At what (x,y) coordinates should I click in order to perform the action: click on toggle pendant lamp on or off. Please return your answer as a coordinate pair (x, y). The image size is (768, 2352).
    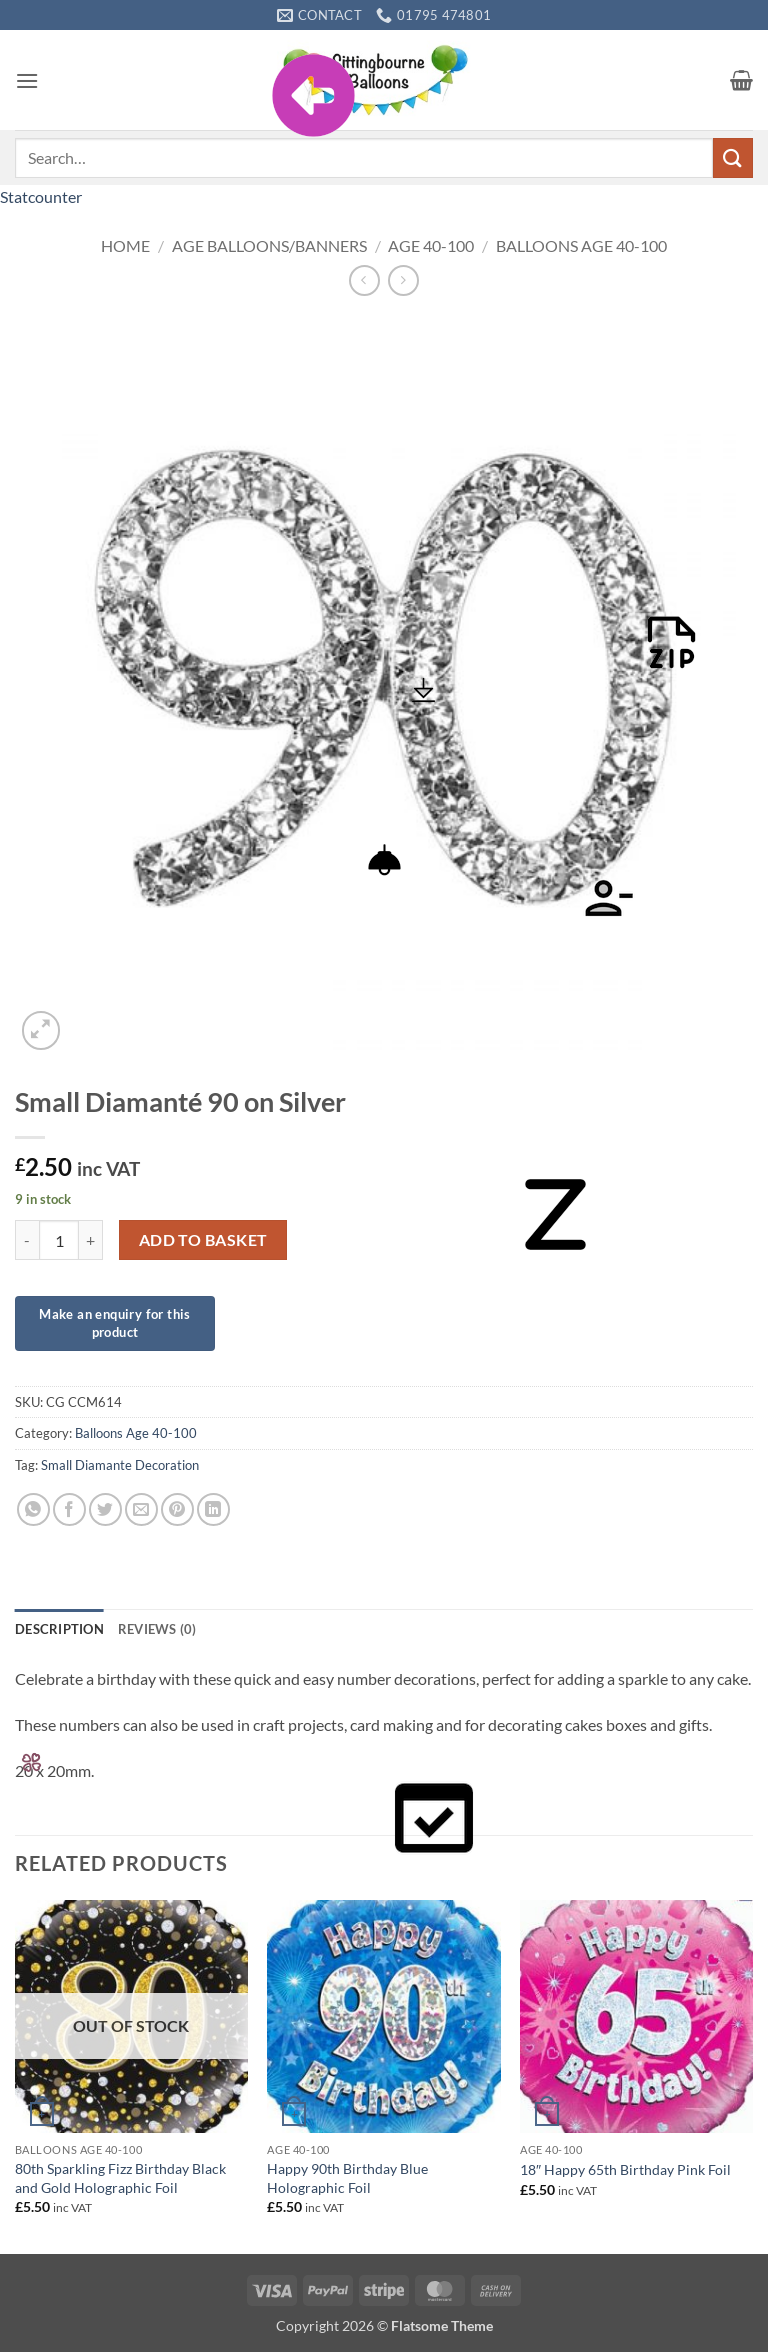
    Looking at the image, I should click on (384, 861).